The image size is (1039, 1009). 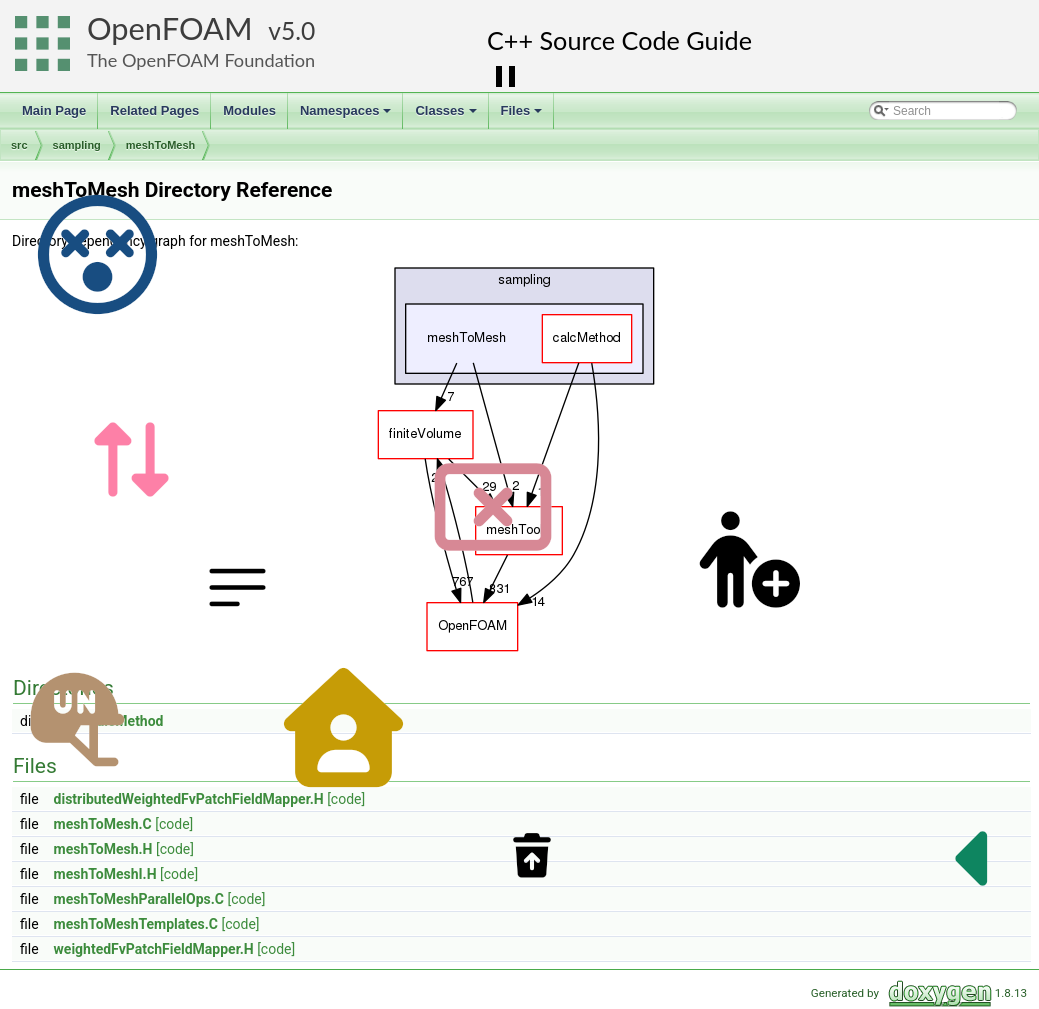 I want to click on add a new user or contact, so click(x=746, y=559).